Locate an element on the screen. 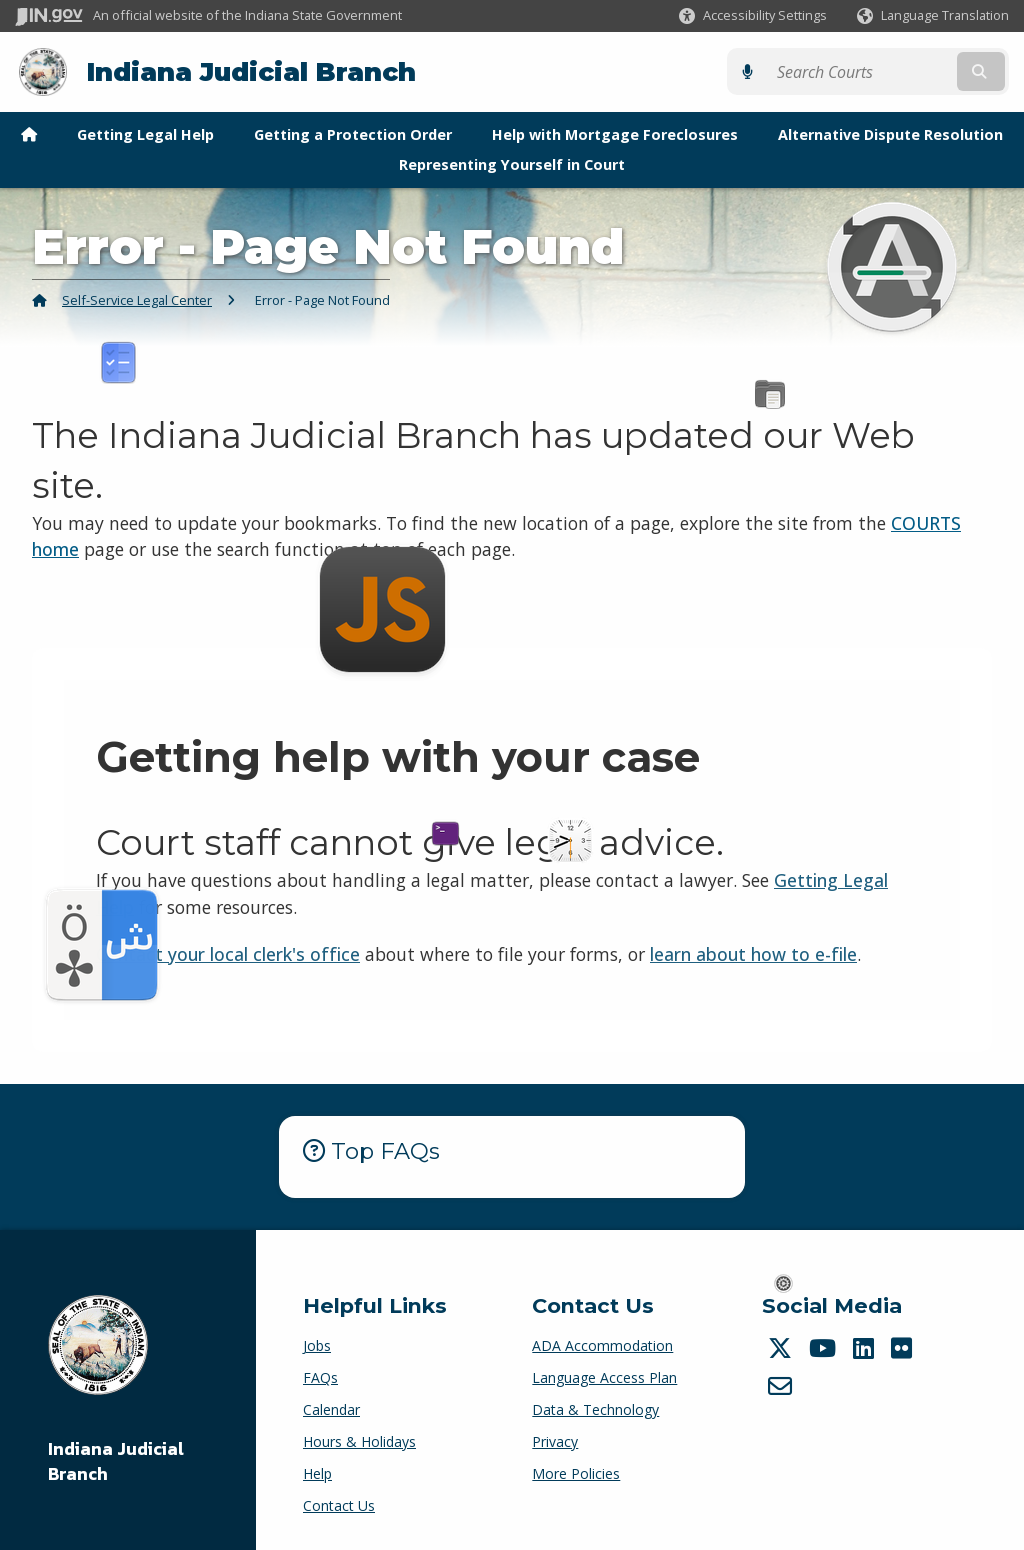 The image size is (1024, 1550). open the software updater application is located at coordinates (892, 267).